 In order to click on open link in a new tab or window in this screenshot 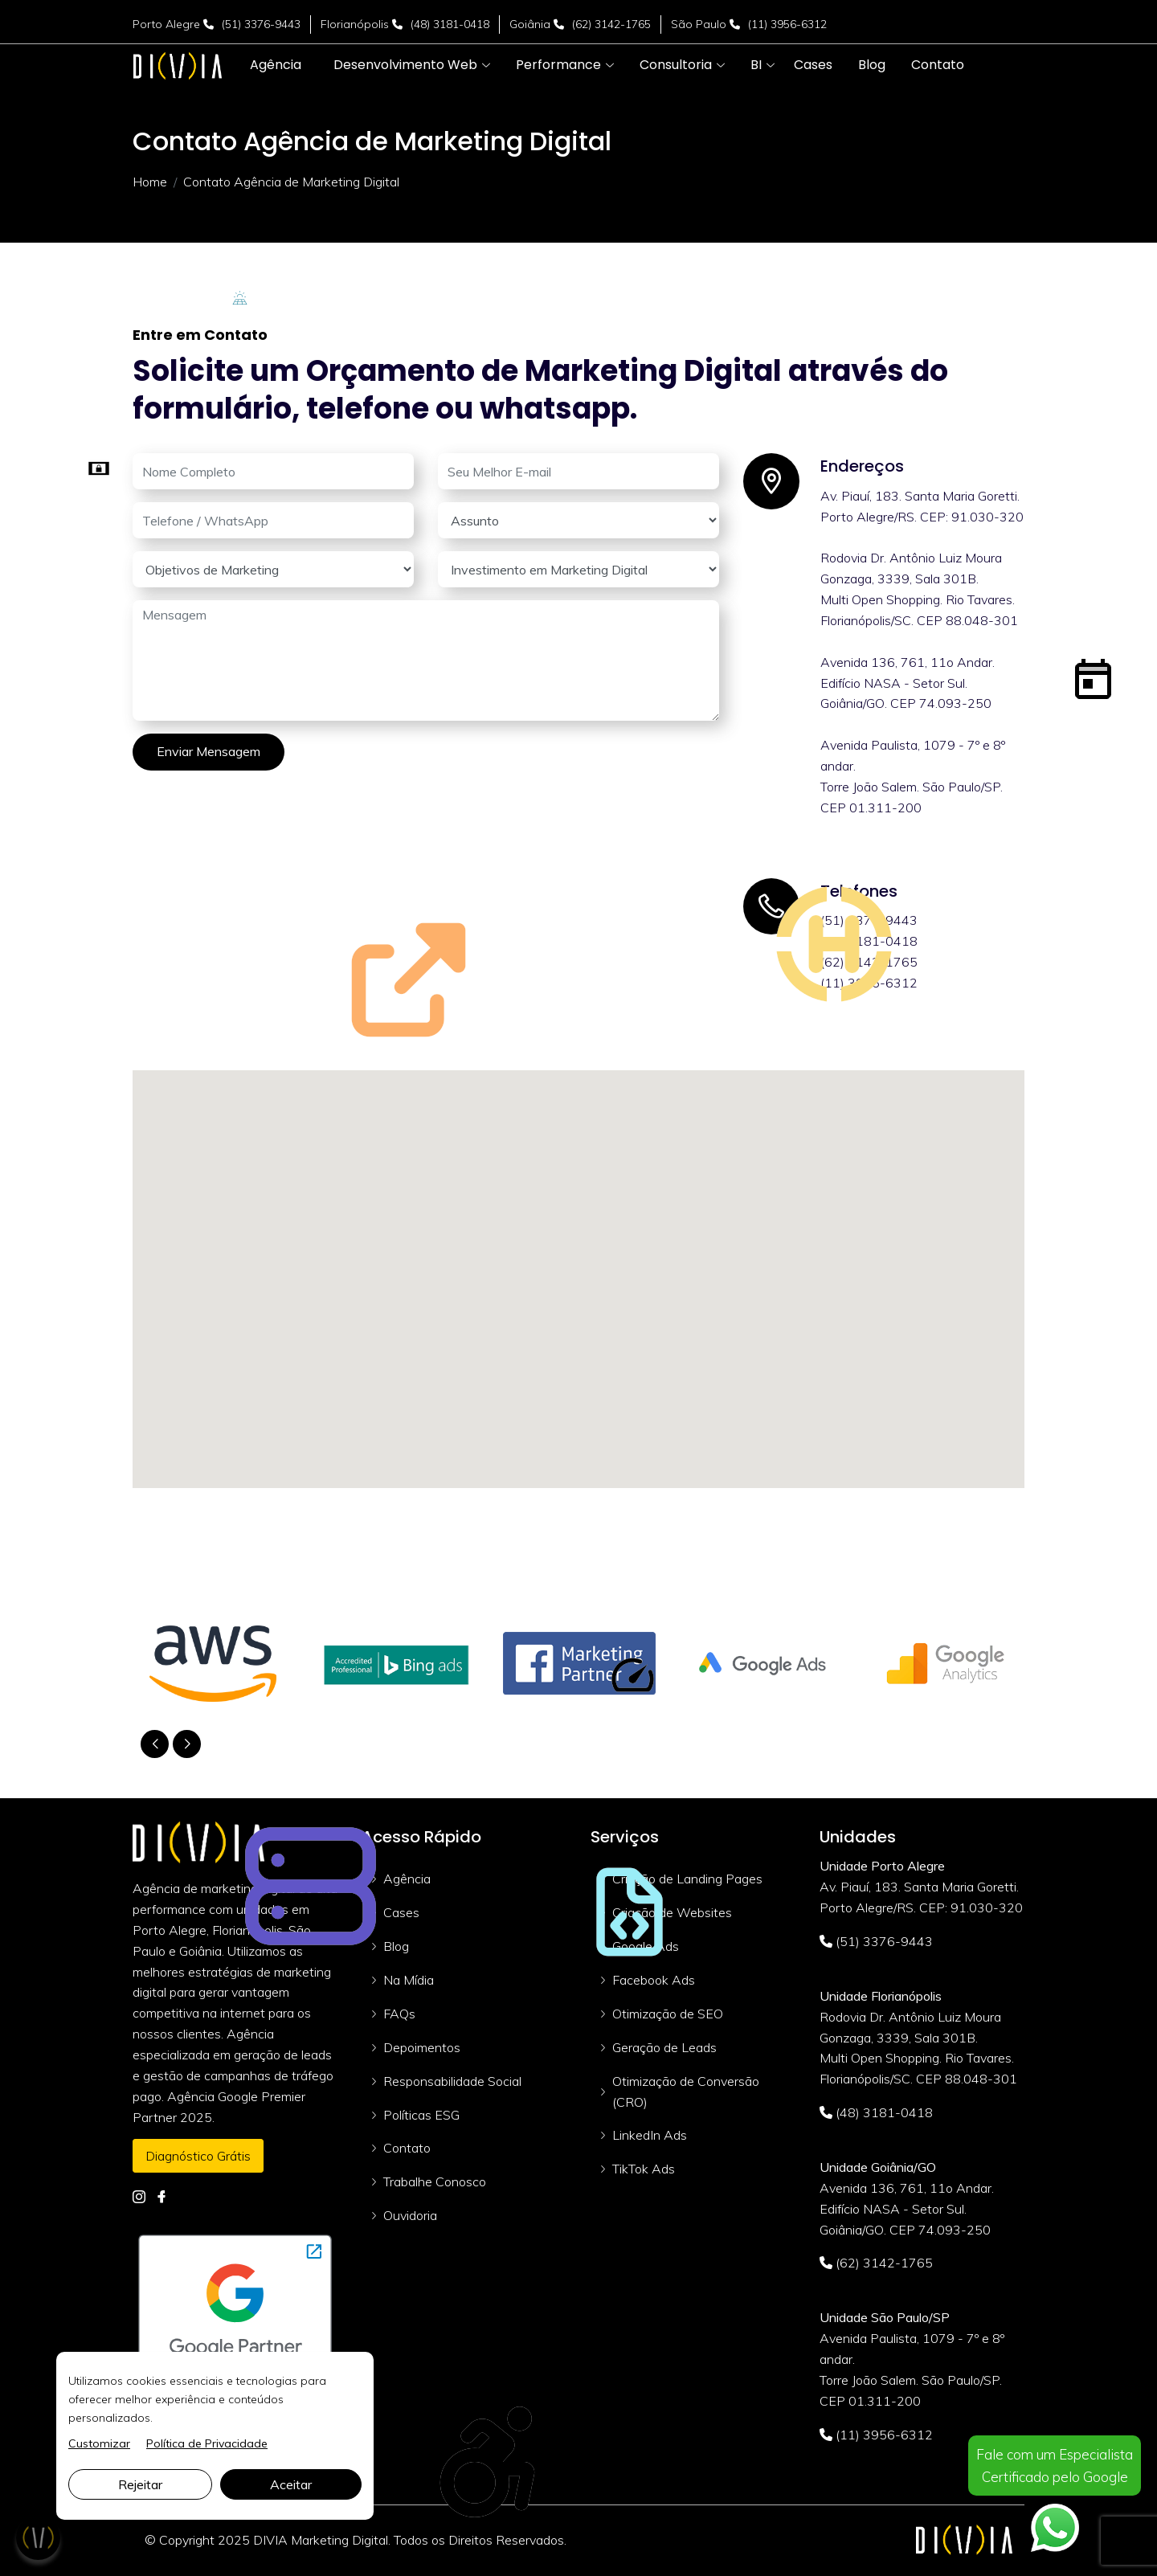, I will do `click(408, 979)`.